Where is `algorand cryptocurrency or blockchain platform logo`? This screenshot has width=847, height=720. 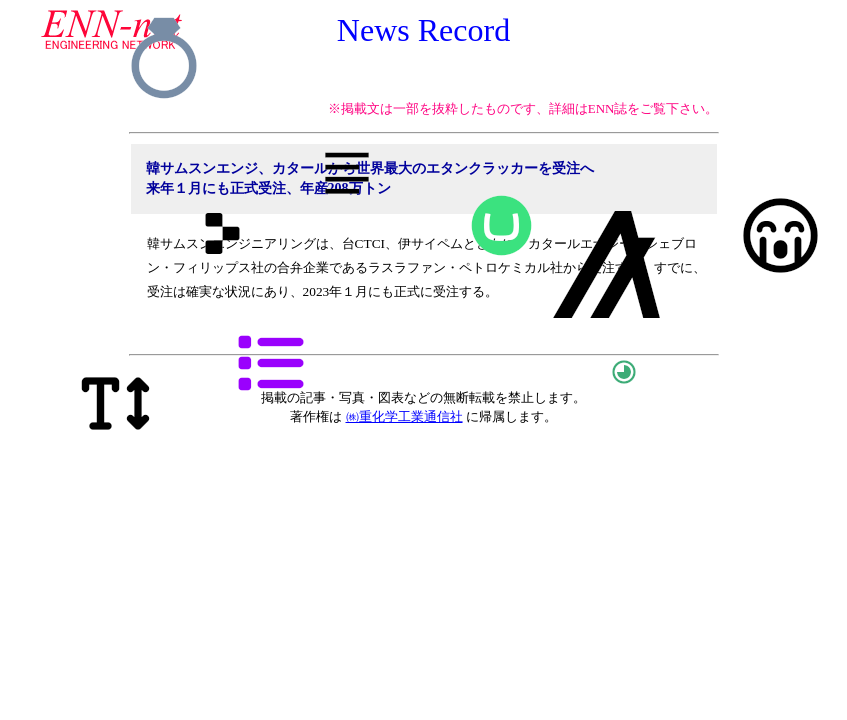
algorand cryptocurrency or blockchain platform logo is located at coordinates (606, 264).